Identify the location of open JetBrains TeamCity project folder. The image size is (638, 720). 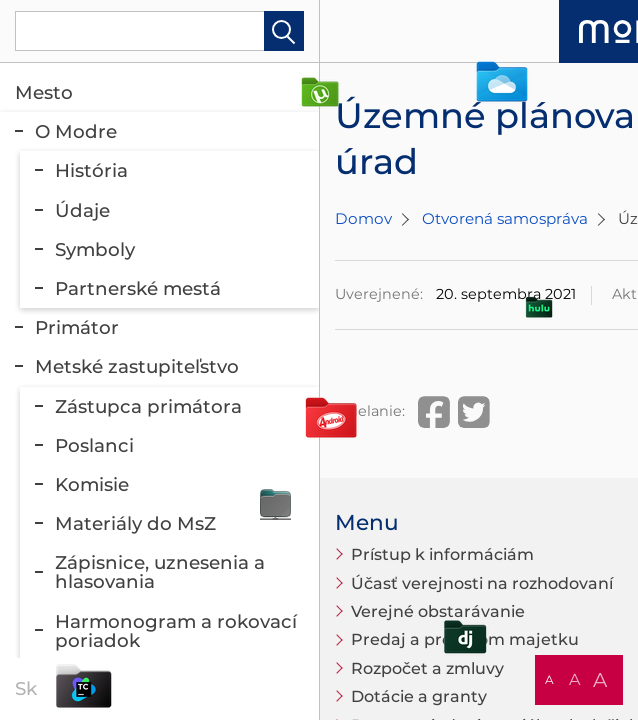
(83, 687).